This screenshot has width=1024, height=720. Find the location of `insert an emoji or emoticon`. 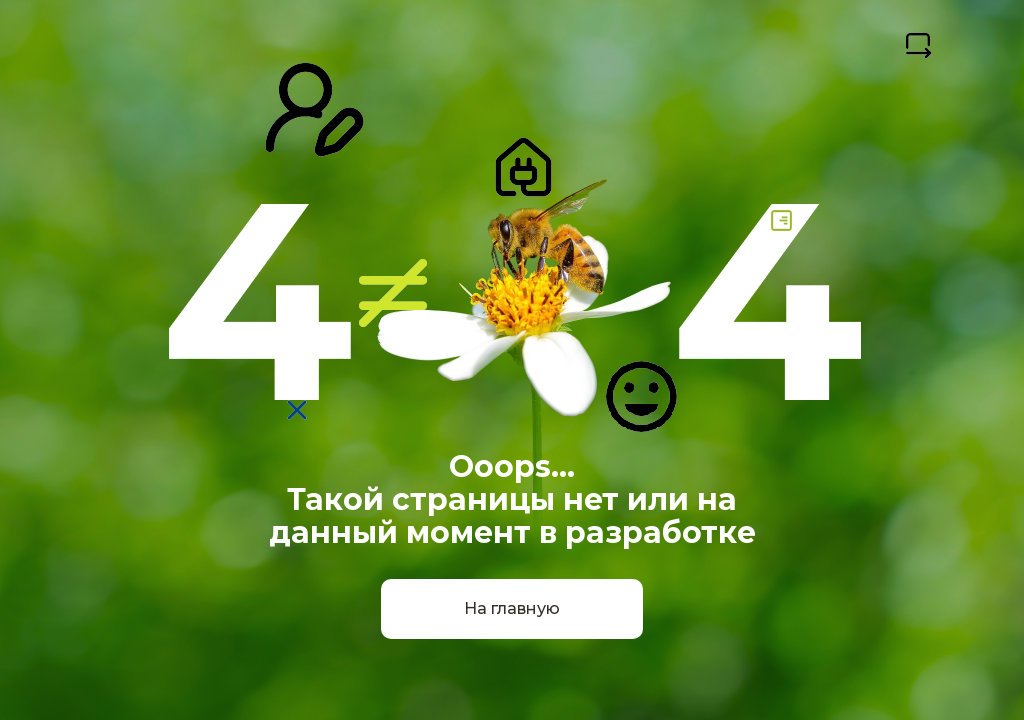

insert an emoji or emoticon is located at coordinates (641, 396).